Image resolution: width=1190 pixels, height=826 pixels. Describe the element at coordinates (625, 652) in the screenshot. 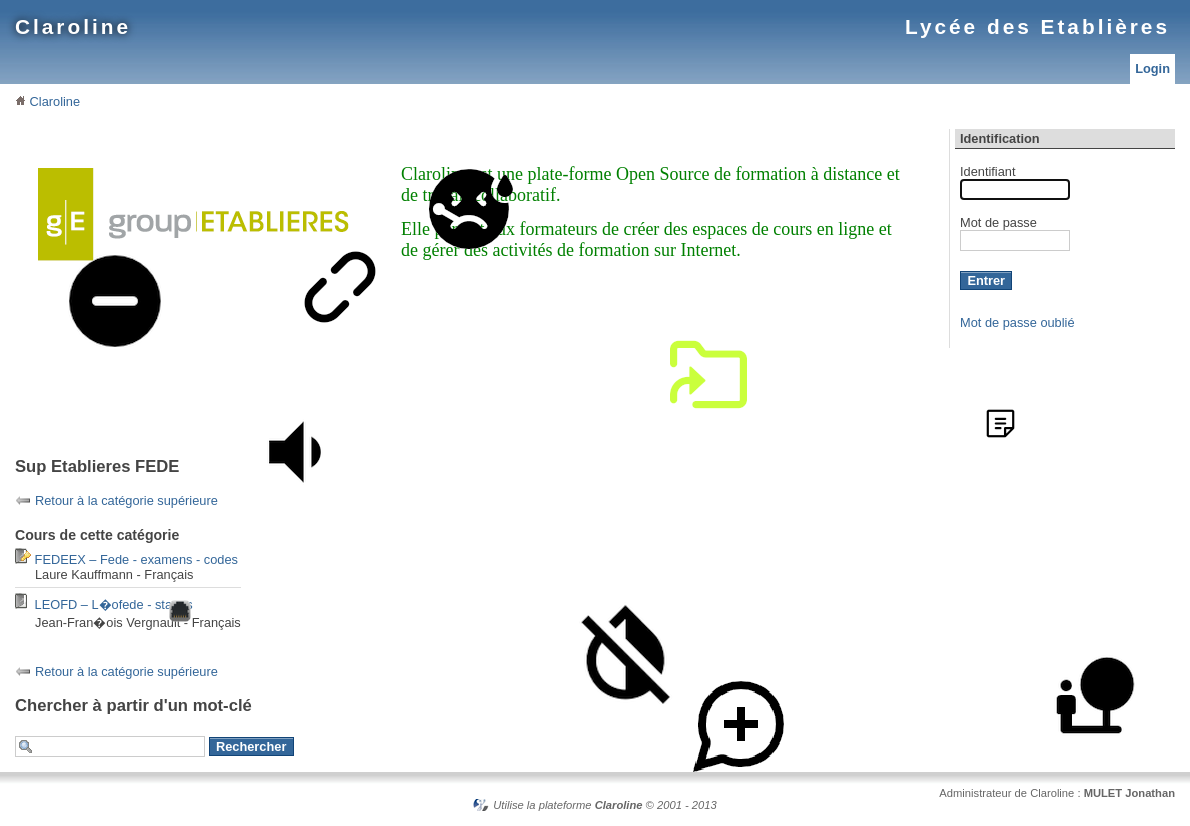

I see `disable color inversion mode` at that location.